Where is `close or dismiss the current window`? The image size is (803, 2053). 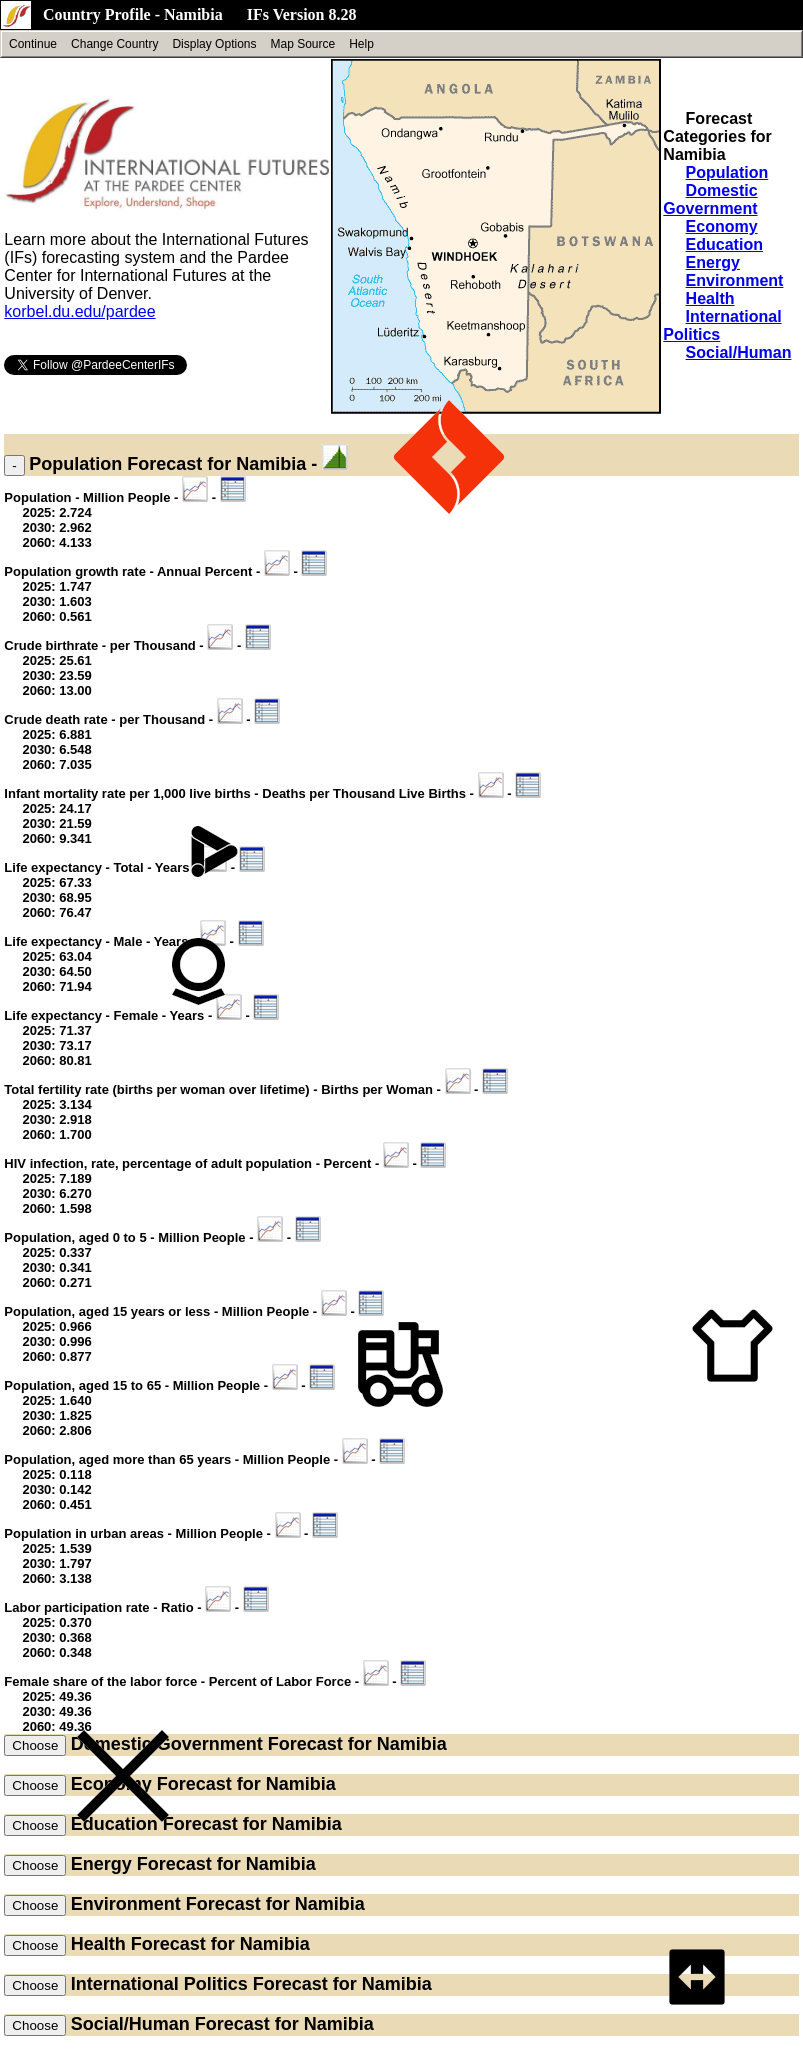
close or dismiss the current window is located at coordinates (123, 1776).